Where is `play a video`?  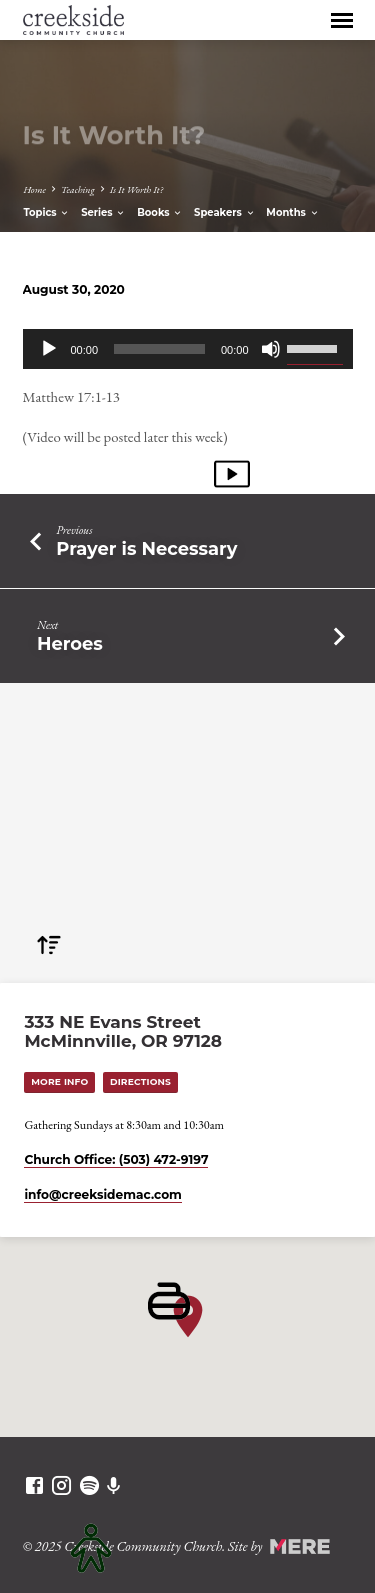
play a video is located at coordinates (232, 474).